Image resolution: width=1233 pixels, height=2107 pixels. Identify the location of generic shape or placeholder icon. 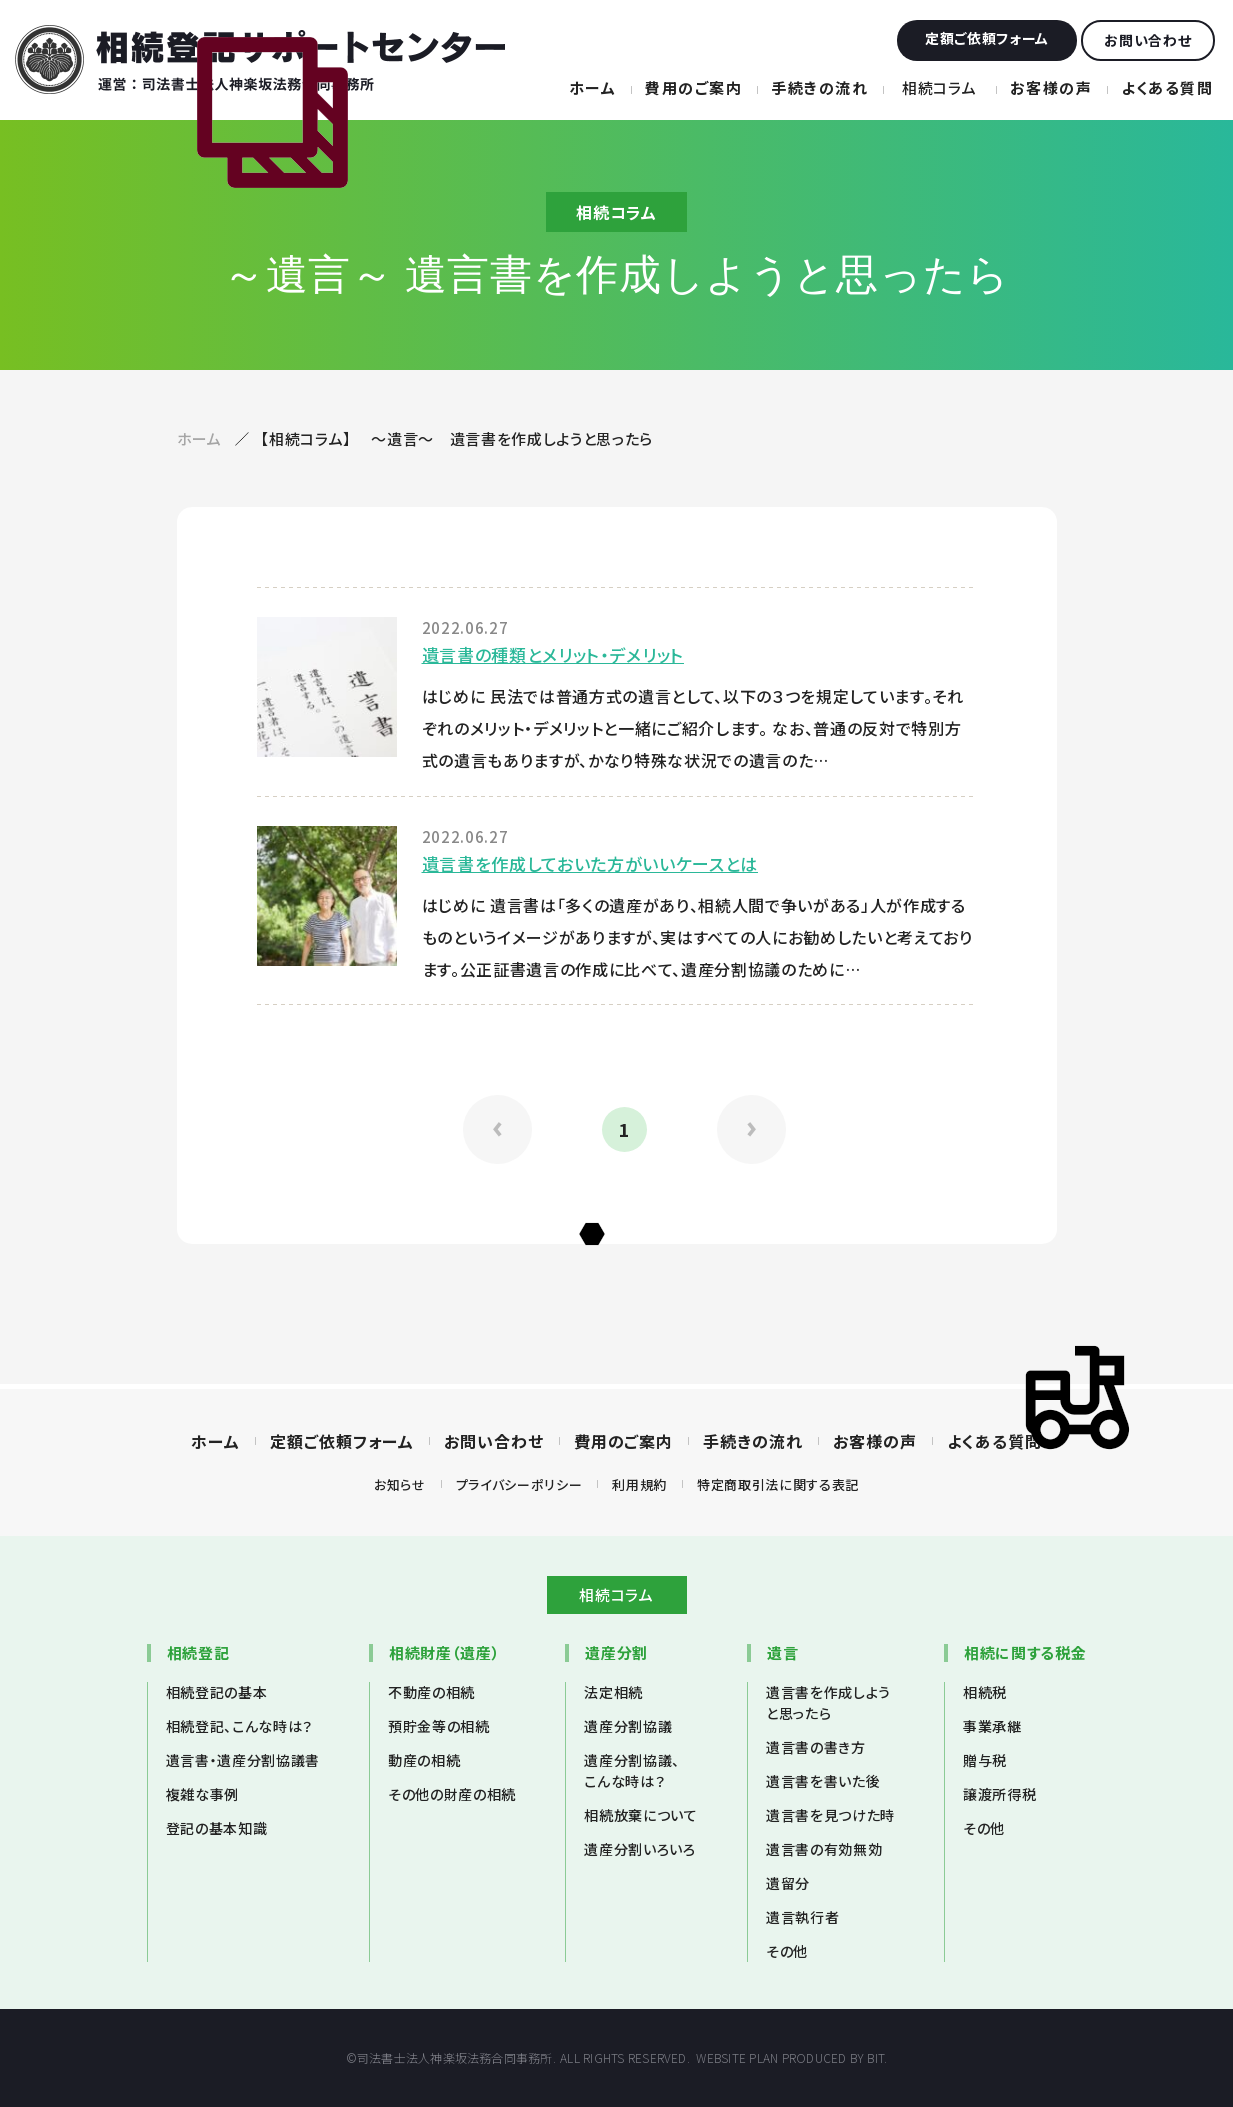
(592, 1234).